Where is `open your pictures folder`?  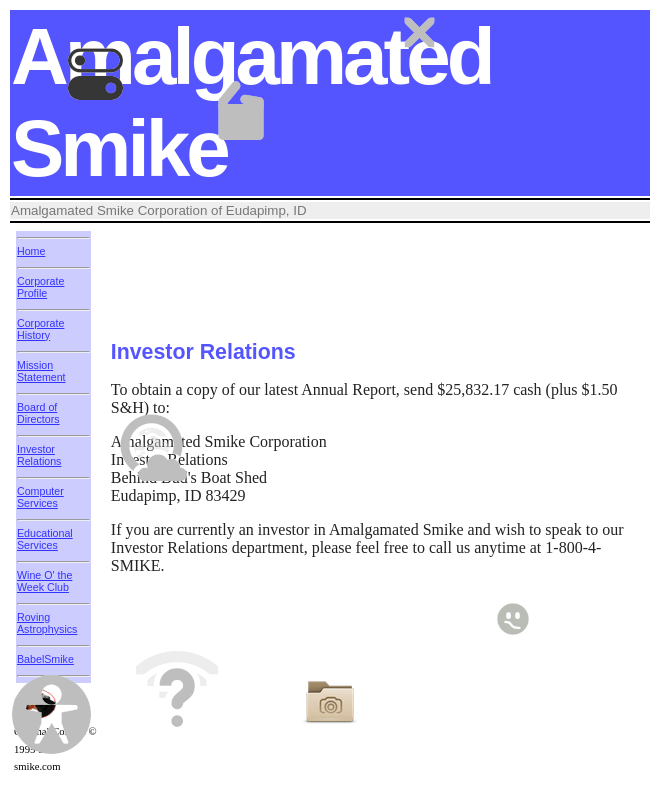
open your pictures folder is located at coordinates (330, 704).